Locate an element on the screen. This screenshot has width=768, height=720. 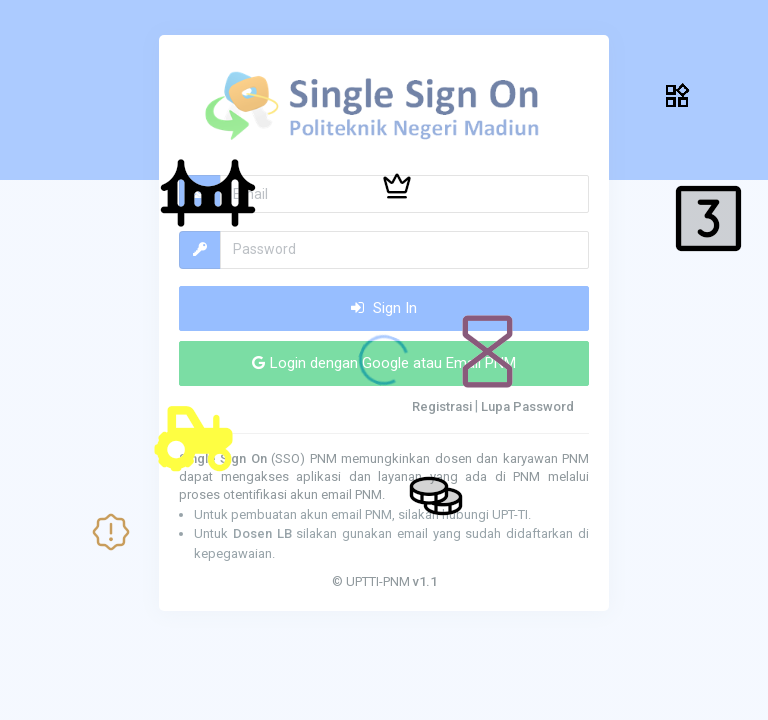
access farming or agricultural features is located at coordinates (193, 436).